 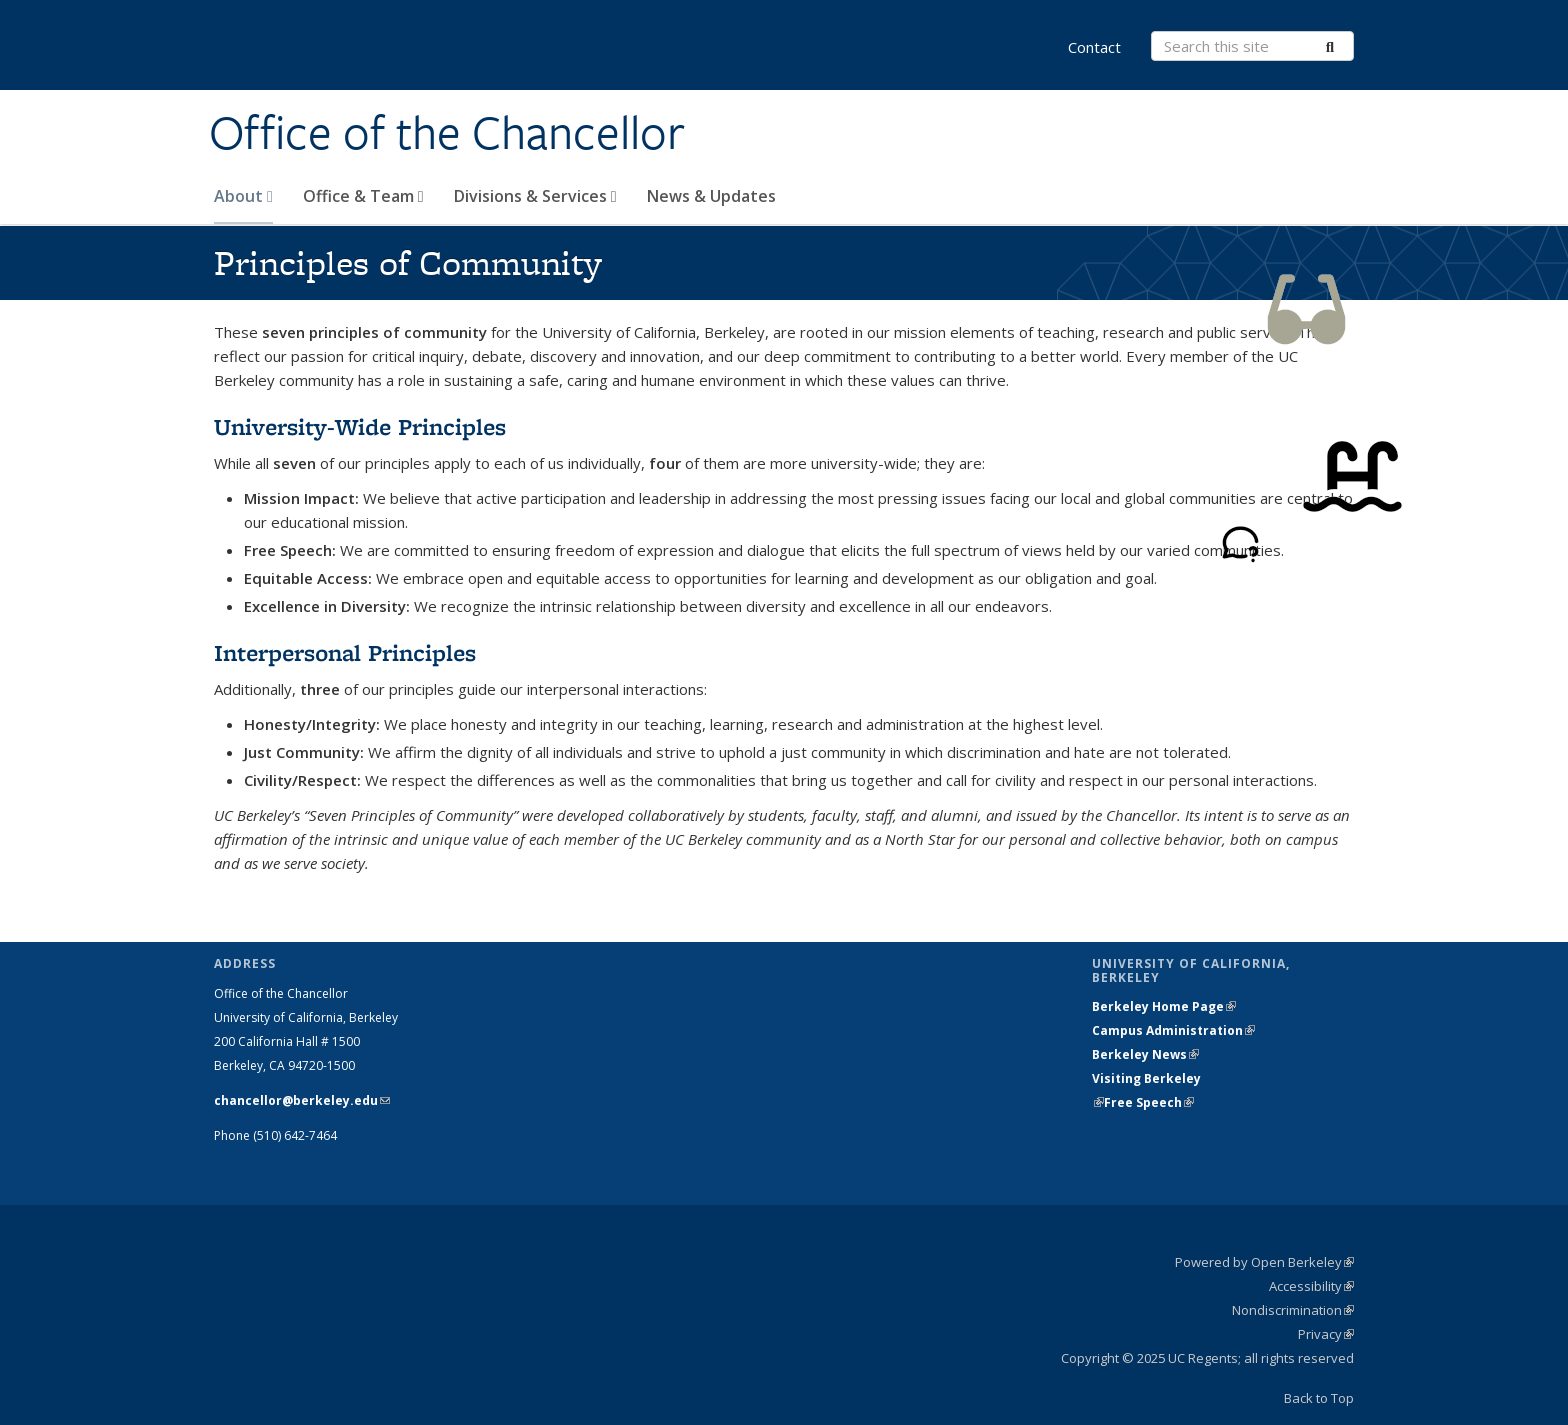 I want to click on indicates swimming pool amenity available, so click(x=1352, y=476).